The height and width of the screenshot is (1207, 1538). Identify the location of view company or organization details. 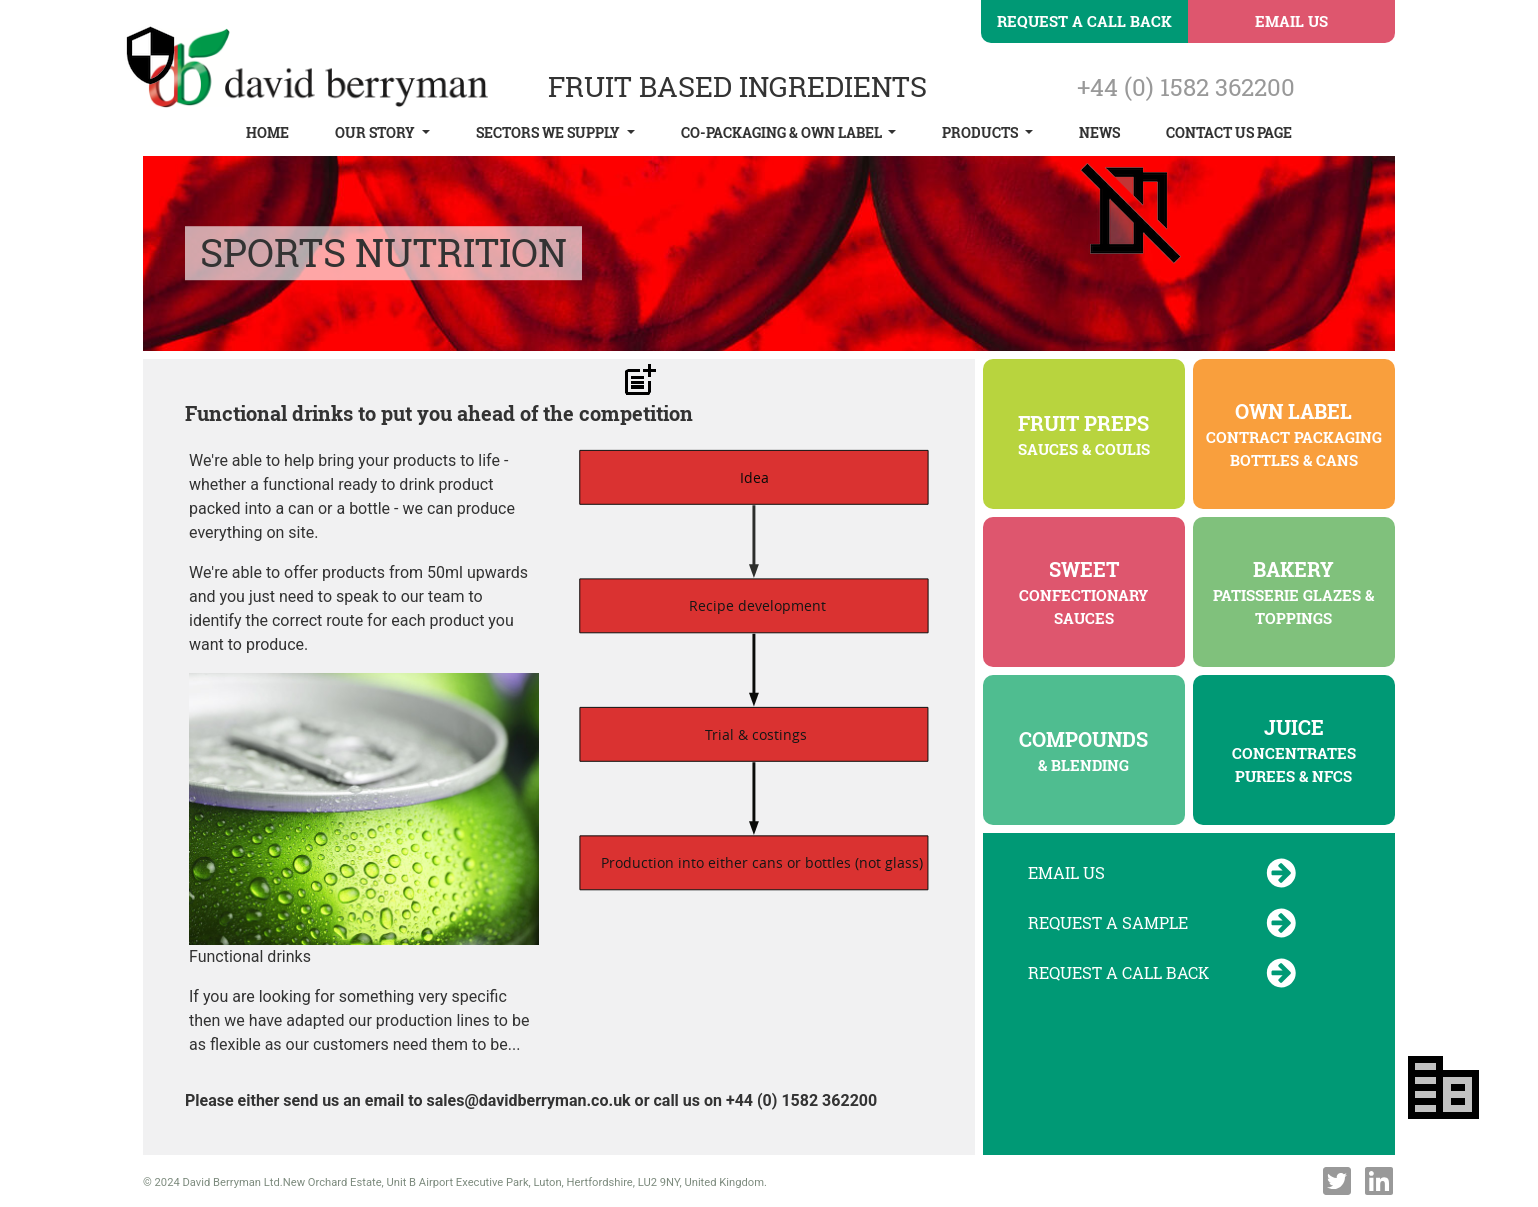
(1443, 1087).